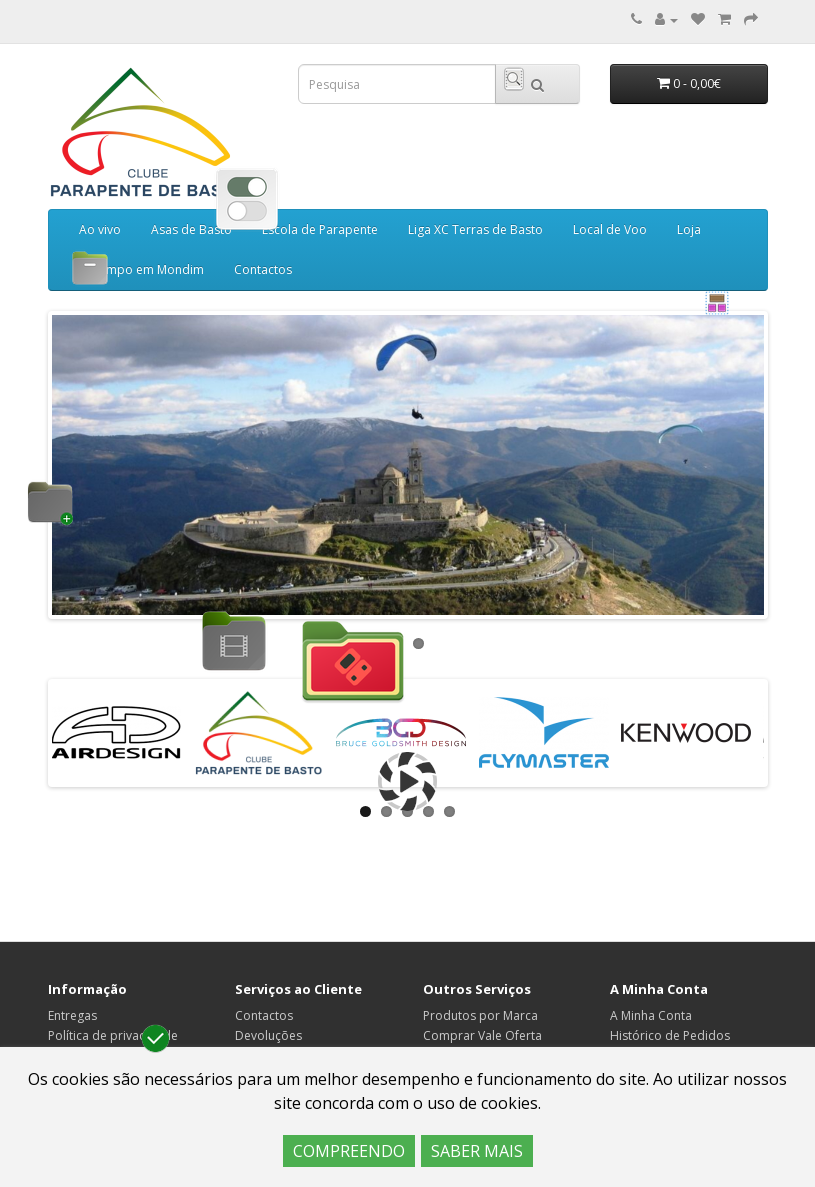 The image size is (815, 1187). What do you see at coordinates (50, 502) in the screenshot?
I see `create a new folder` at bounding box center [50, 502].